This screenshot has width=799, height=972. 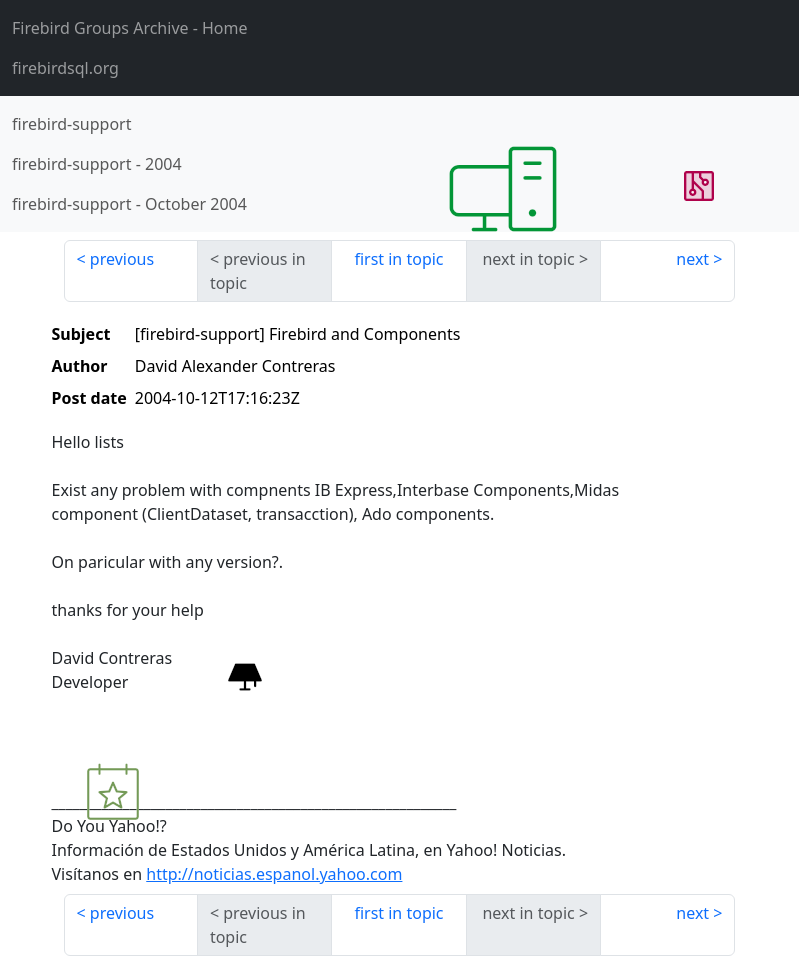 What do you see at coordinates (245, 677) in the screenshot?
I see `toggle desk lamp or reading light` at bounding box center [245, 677].